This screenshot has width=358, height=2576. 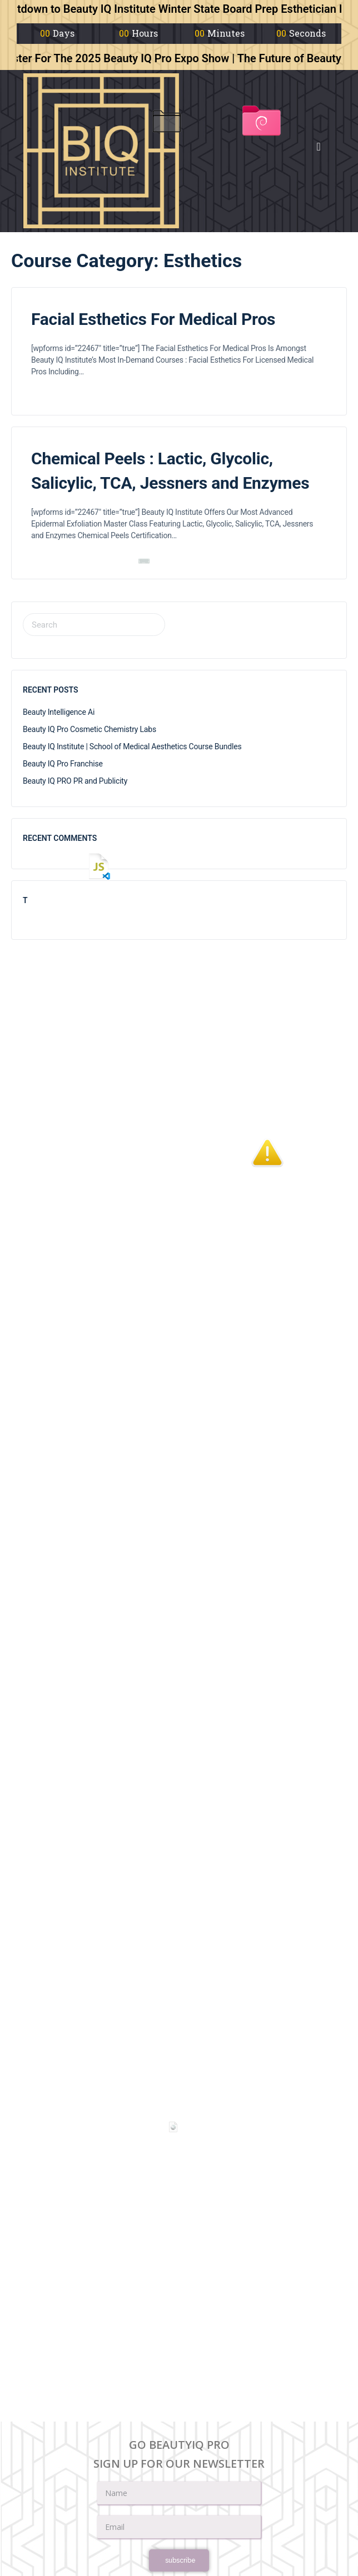 I want to click on report a system problem or crash, so click(x=267, y=1152).